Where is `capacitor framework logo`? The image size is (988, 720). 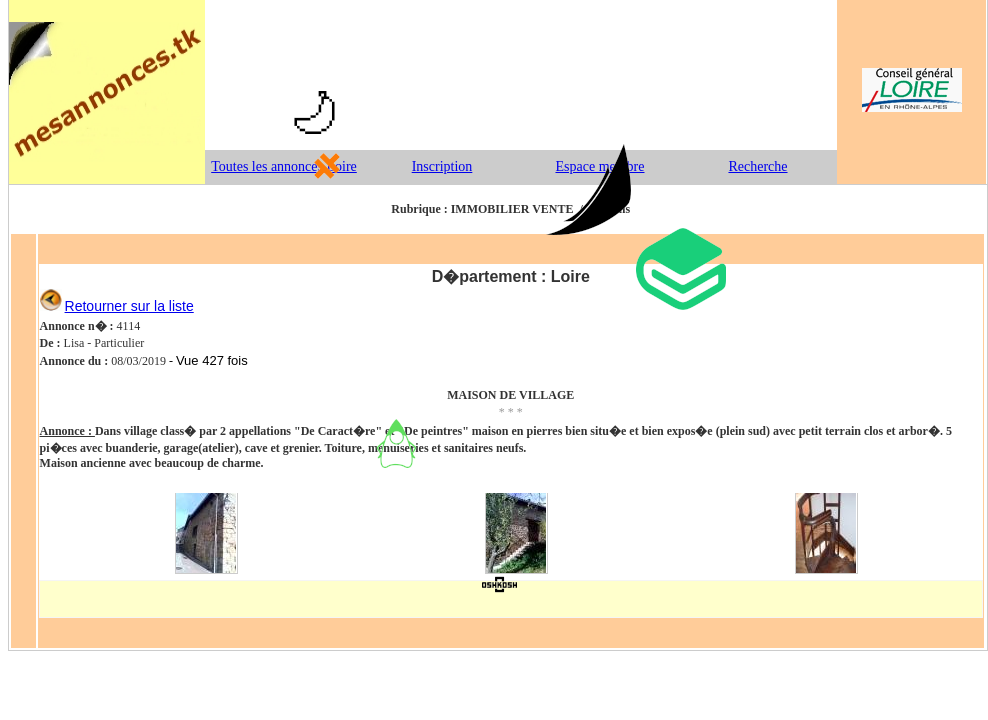 capacitor framework logo is located at coordinates (327, 166).